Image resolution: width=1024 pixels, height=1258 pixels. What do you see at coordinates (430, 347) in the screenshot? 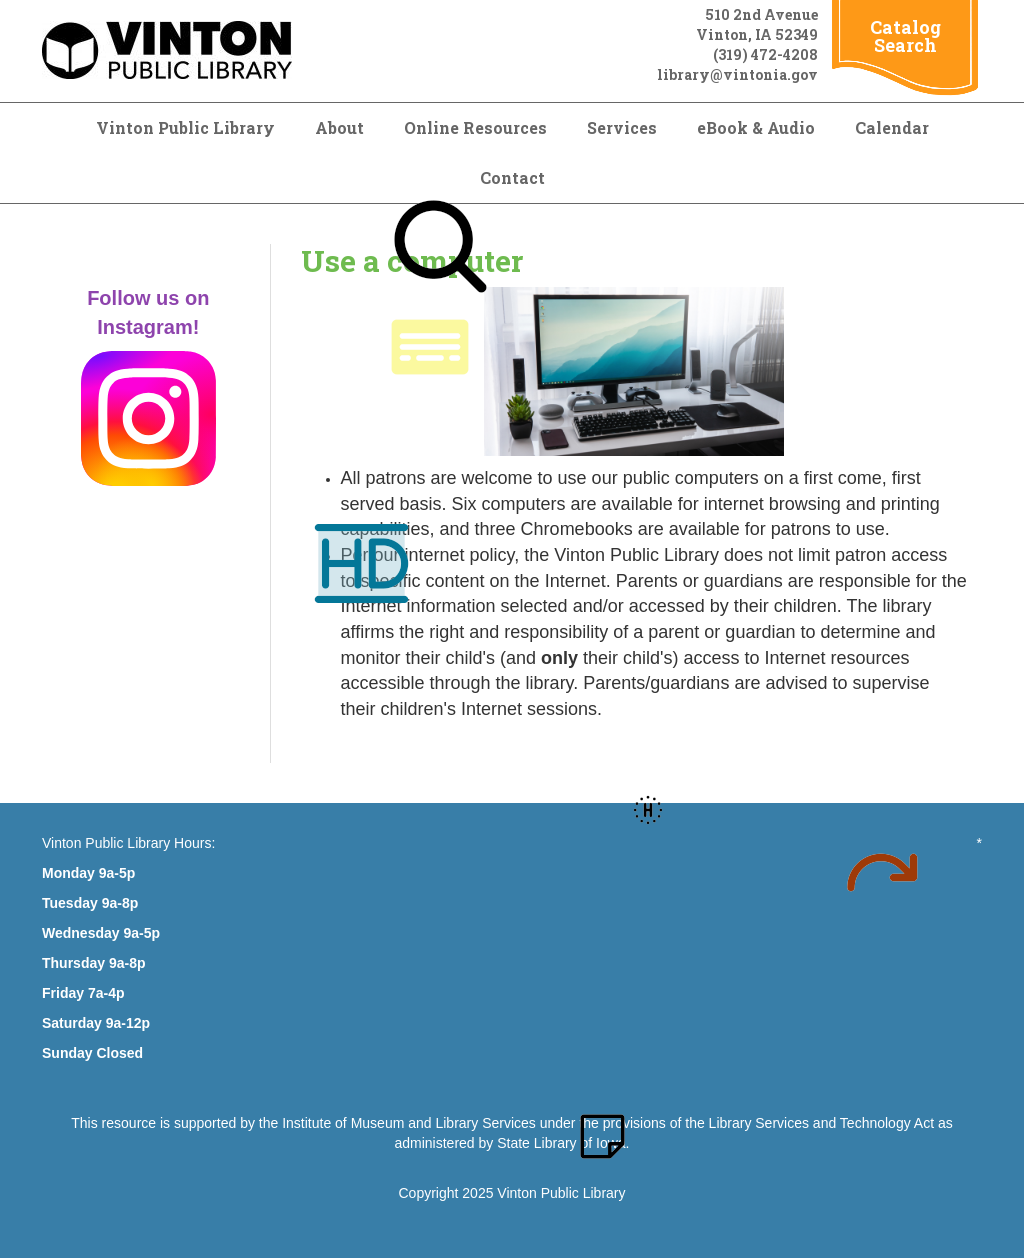
I see `open the on-screen keyboard` at bounding box center [430, 347].